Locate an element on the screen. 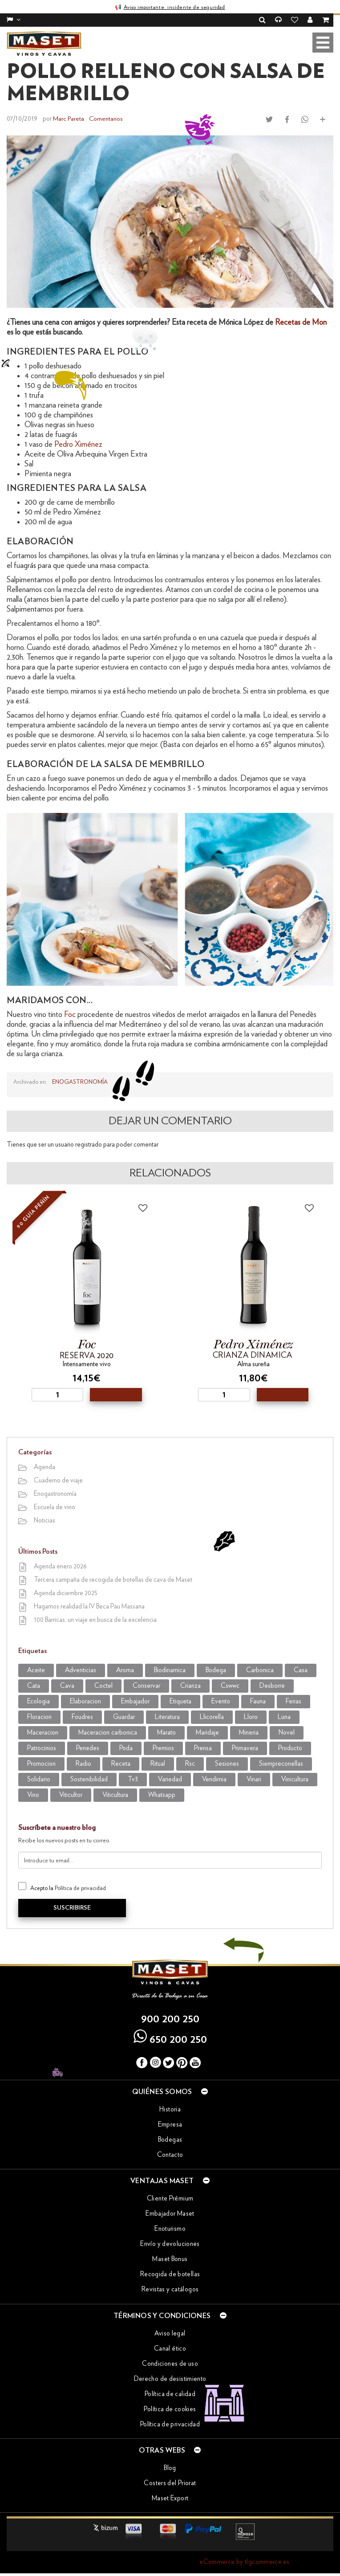 Image resolution: width=340 pixels, height=2576 pixels. request emergency medical services is located at coordinates (57, 2072).